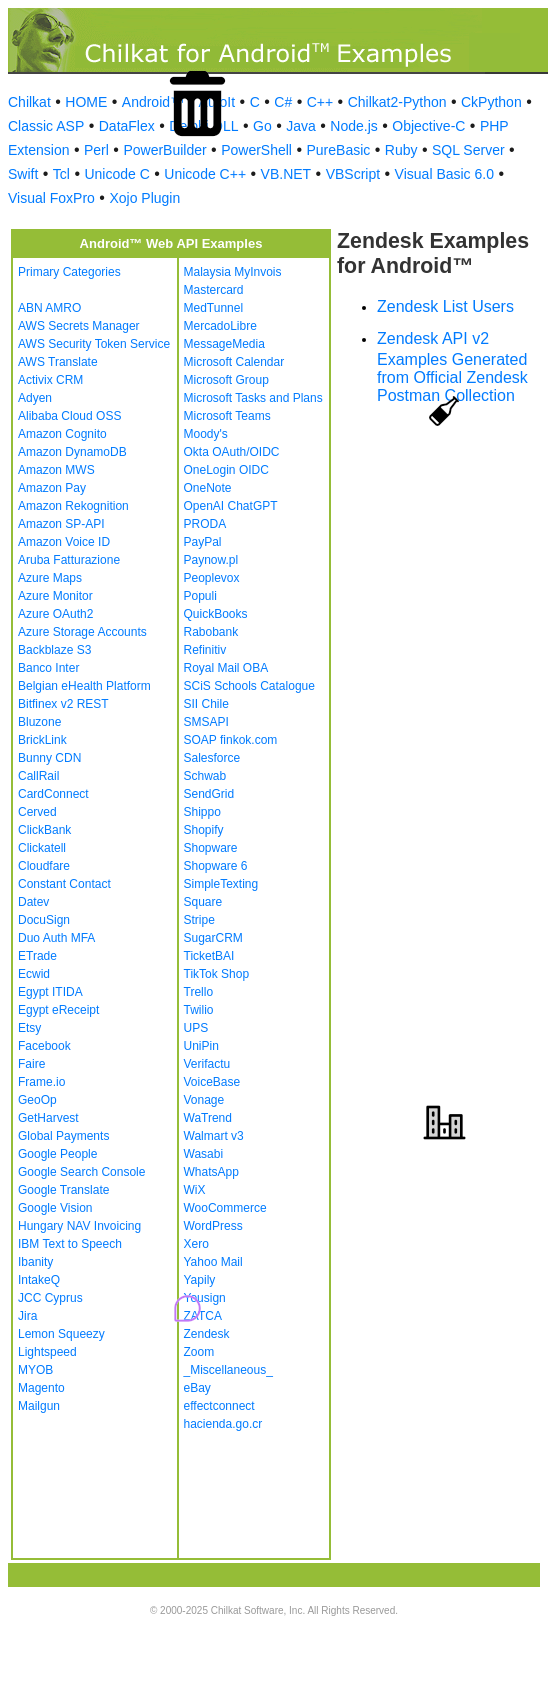 This screenshot has width=548, height=1682. I want to click on browse or access beer and beverage options, so click(443, 411).